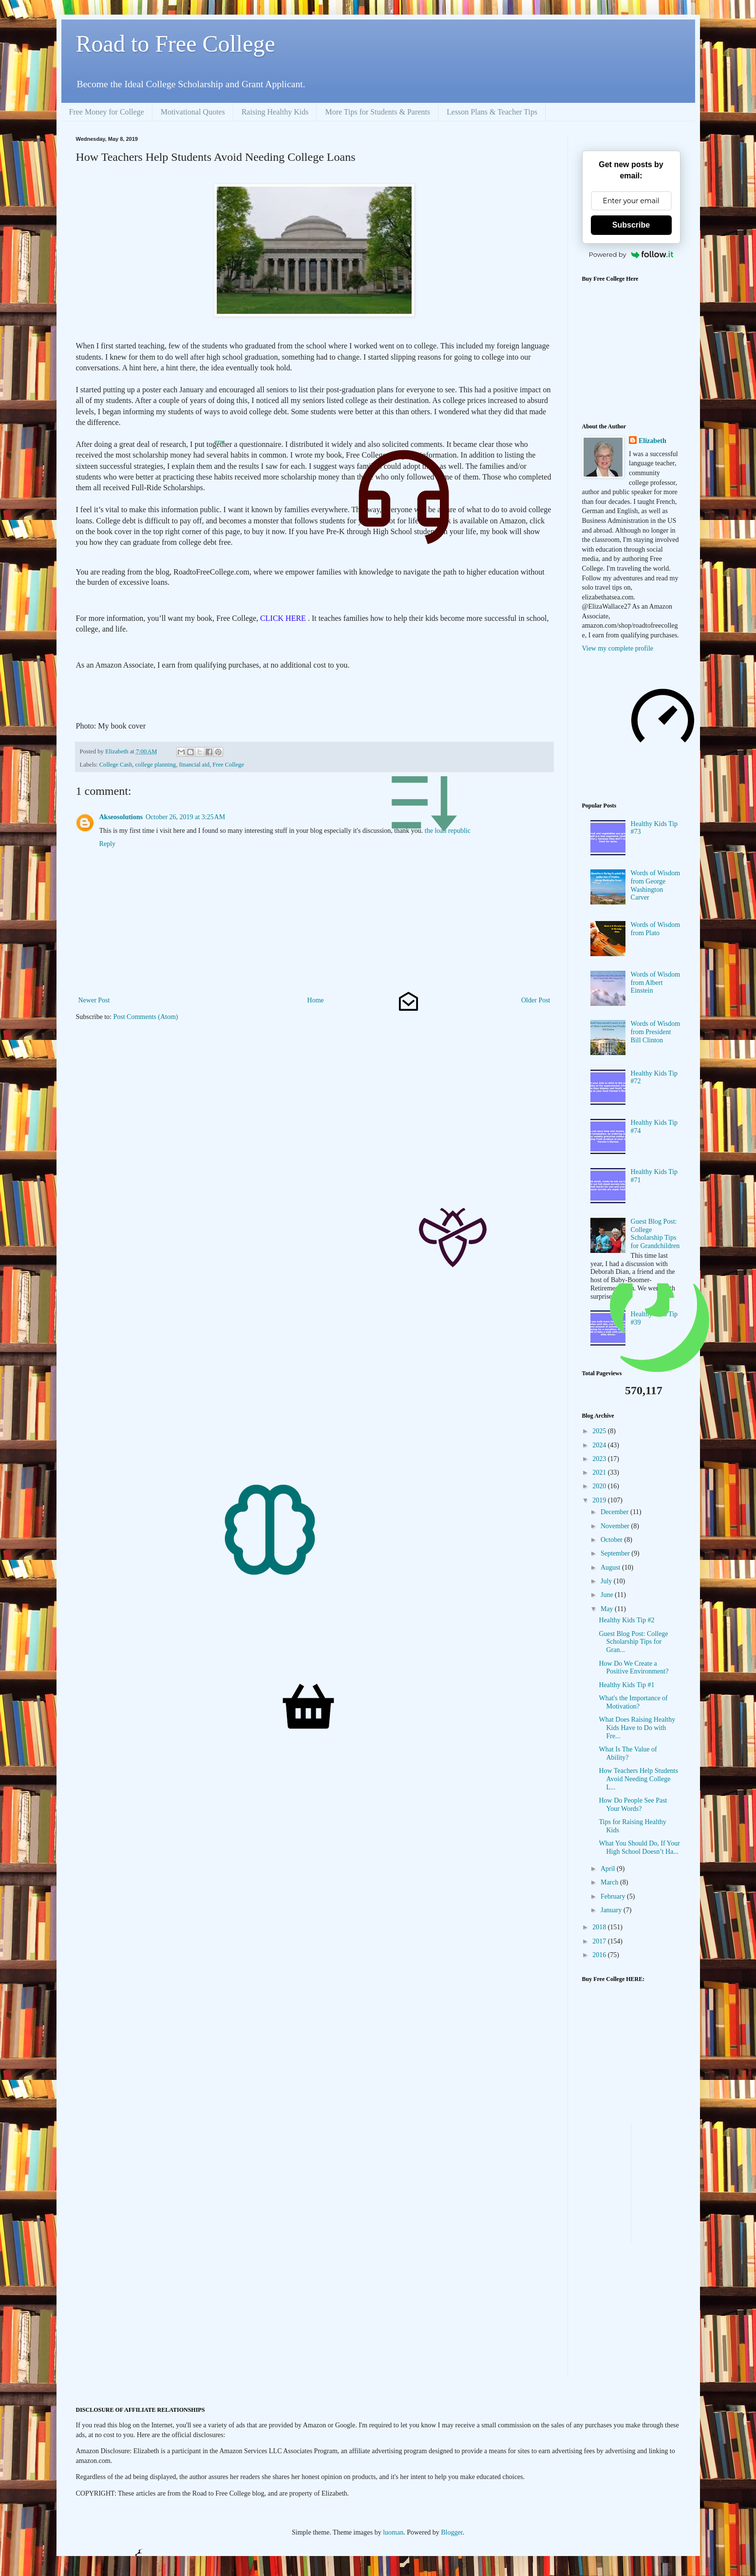  What do you see at coordinates (662, 717) in the screenshot?
I see `increase playback speed` at bounding box center [662, 717].